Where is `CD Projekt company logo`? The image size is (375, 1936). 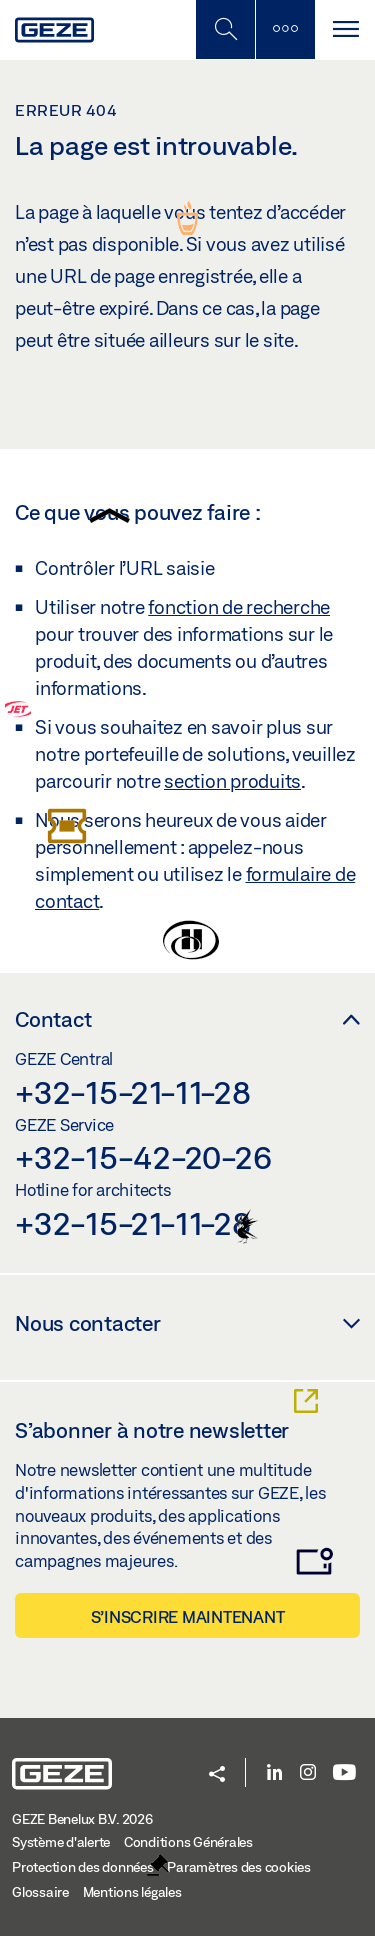
CD Projekt company logo is located at coordinates (247, 1226).